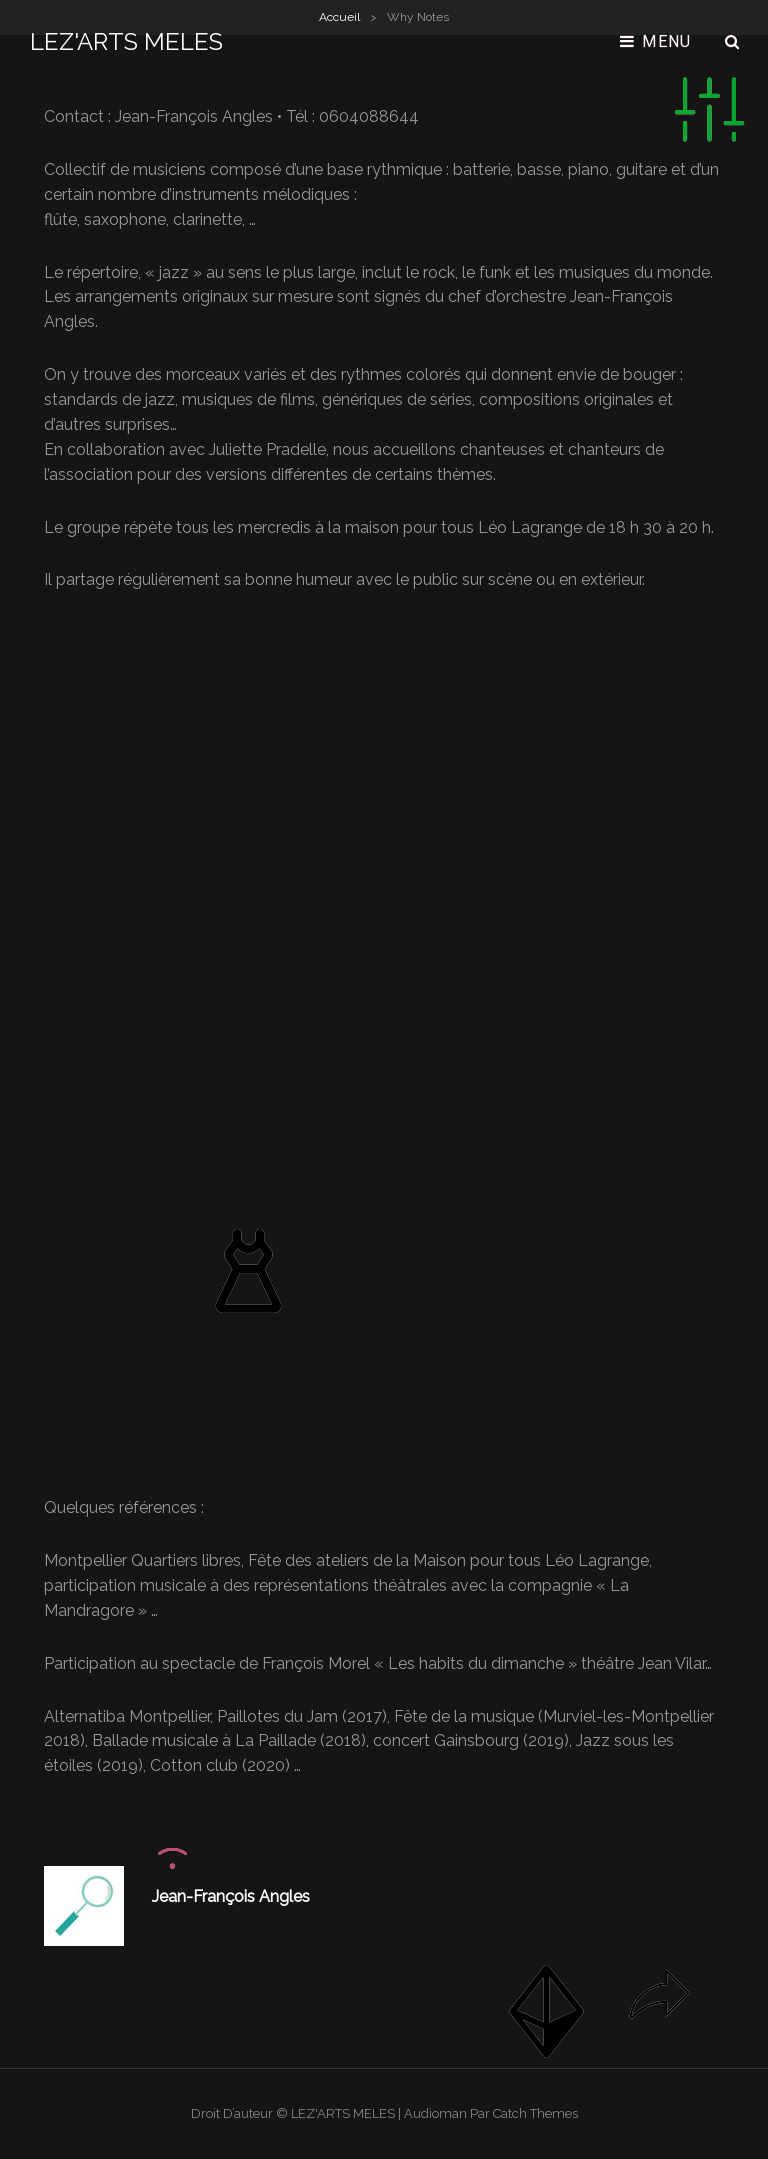 The width and height of the screenshot is (768, 2159). What do you see at coordinates (659, 1997) in the screenshot?
I see `share this content` at bounding box center [659, 1997].